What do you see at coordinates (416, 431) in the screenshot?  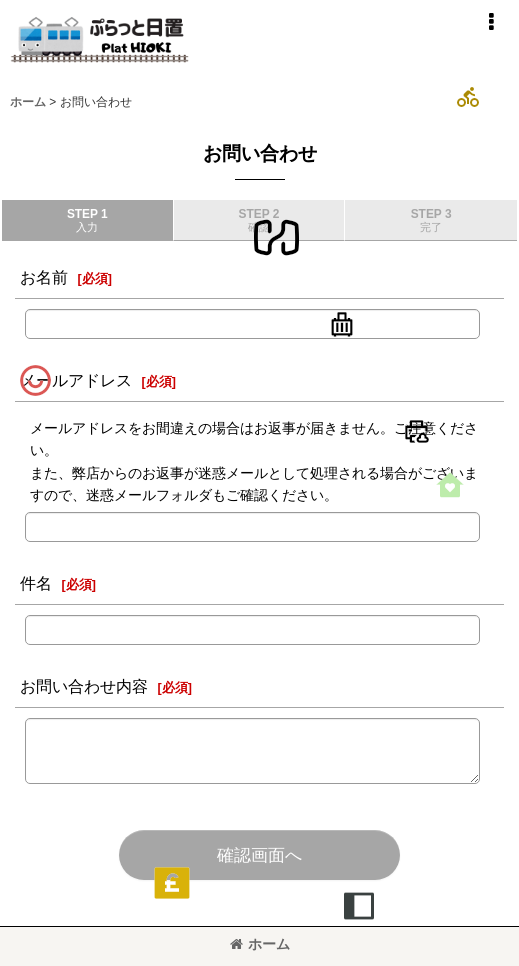 I see `connect printer to cloud storage` at bounding box center [416, 431].